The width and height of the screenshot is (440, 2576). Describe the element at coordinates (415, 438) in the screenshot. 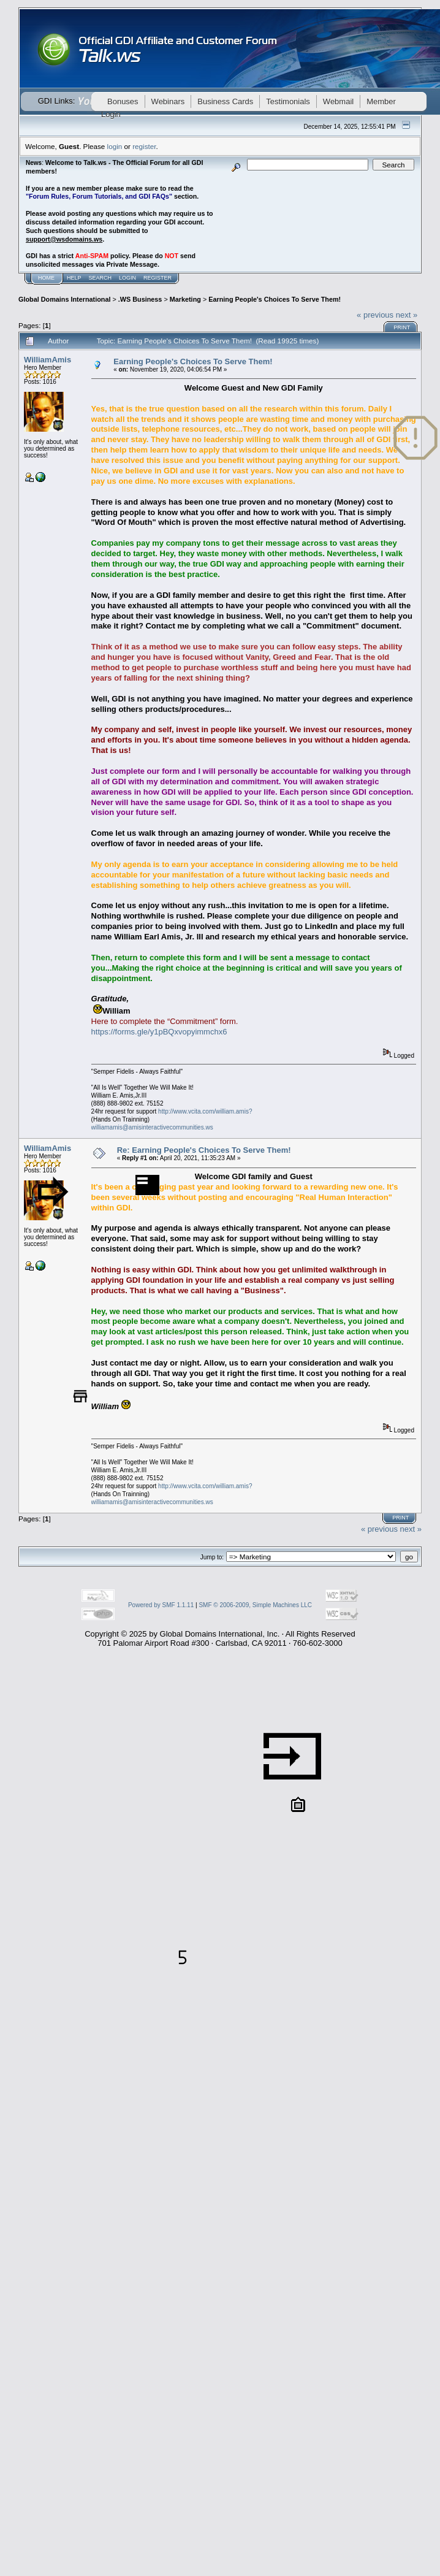

I see `stop or halt current action` at that location.